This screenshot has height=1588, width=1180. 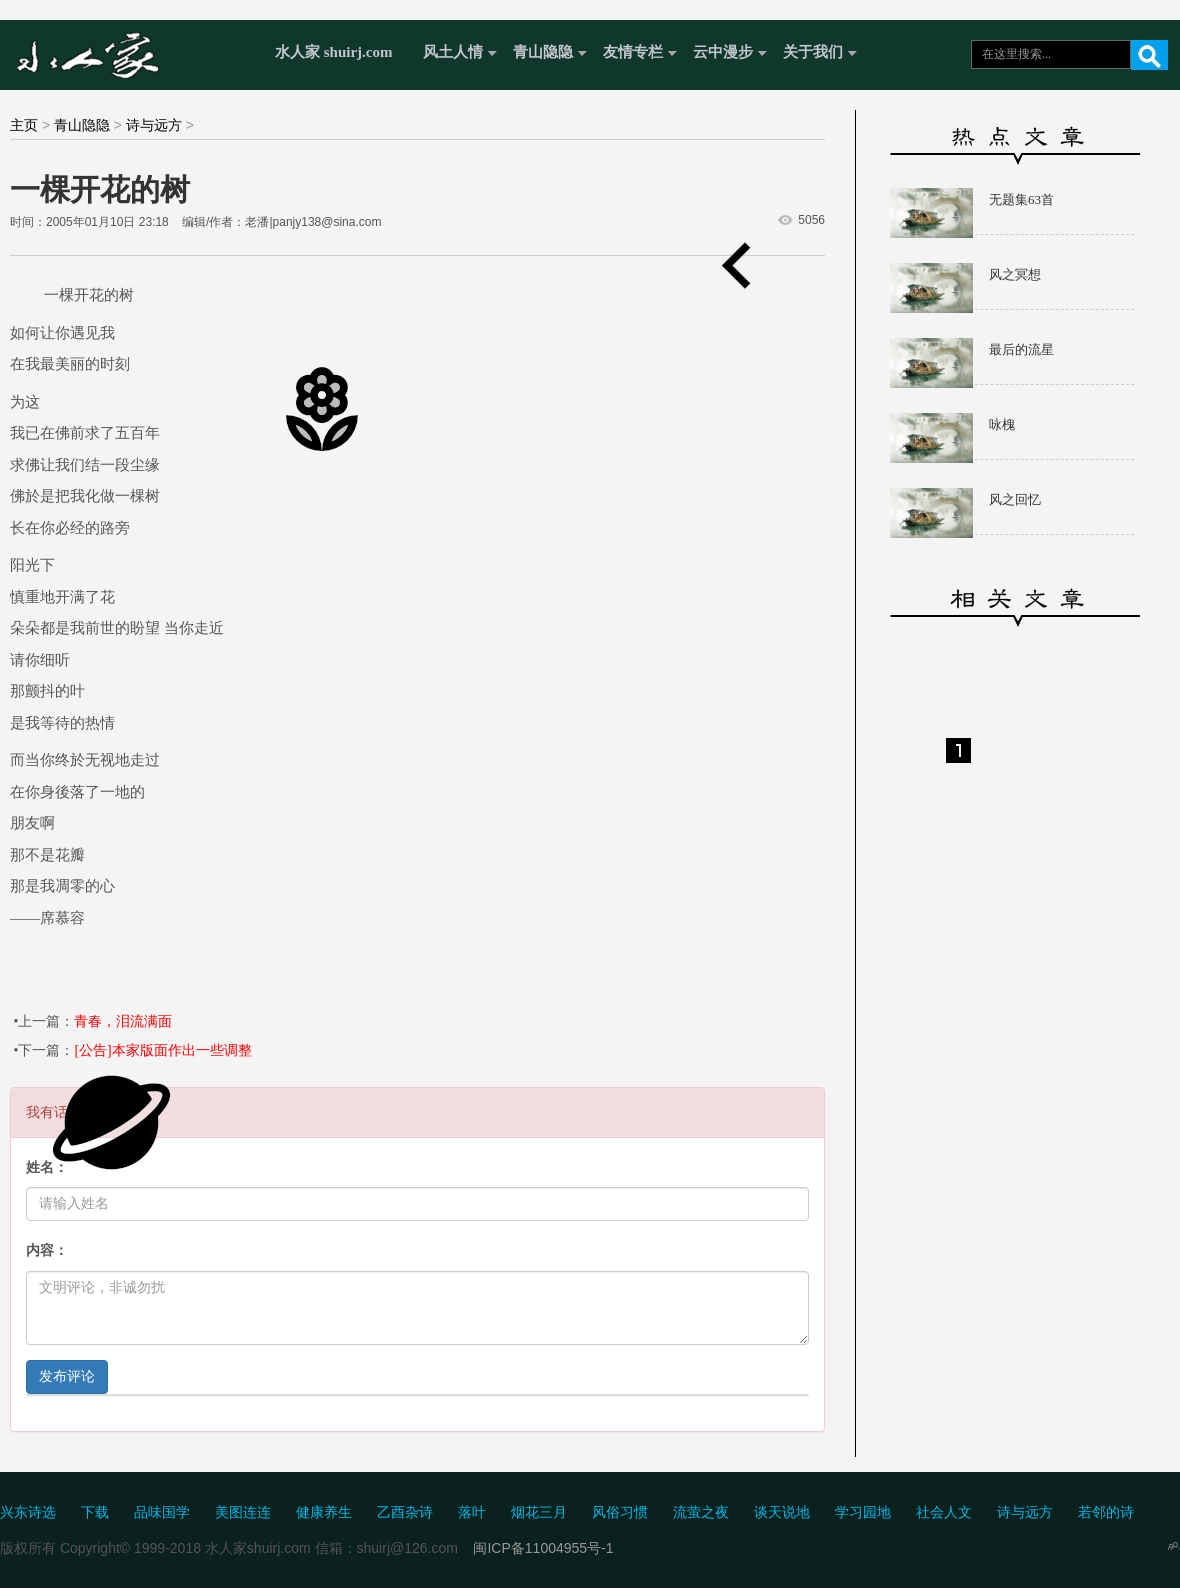 I want to click on find nearby florists or flower shops, so click(x=322, y=411).